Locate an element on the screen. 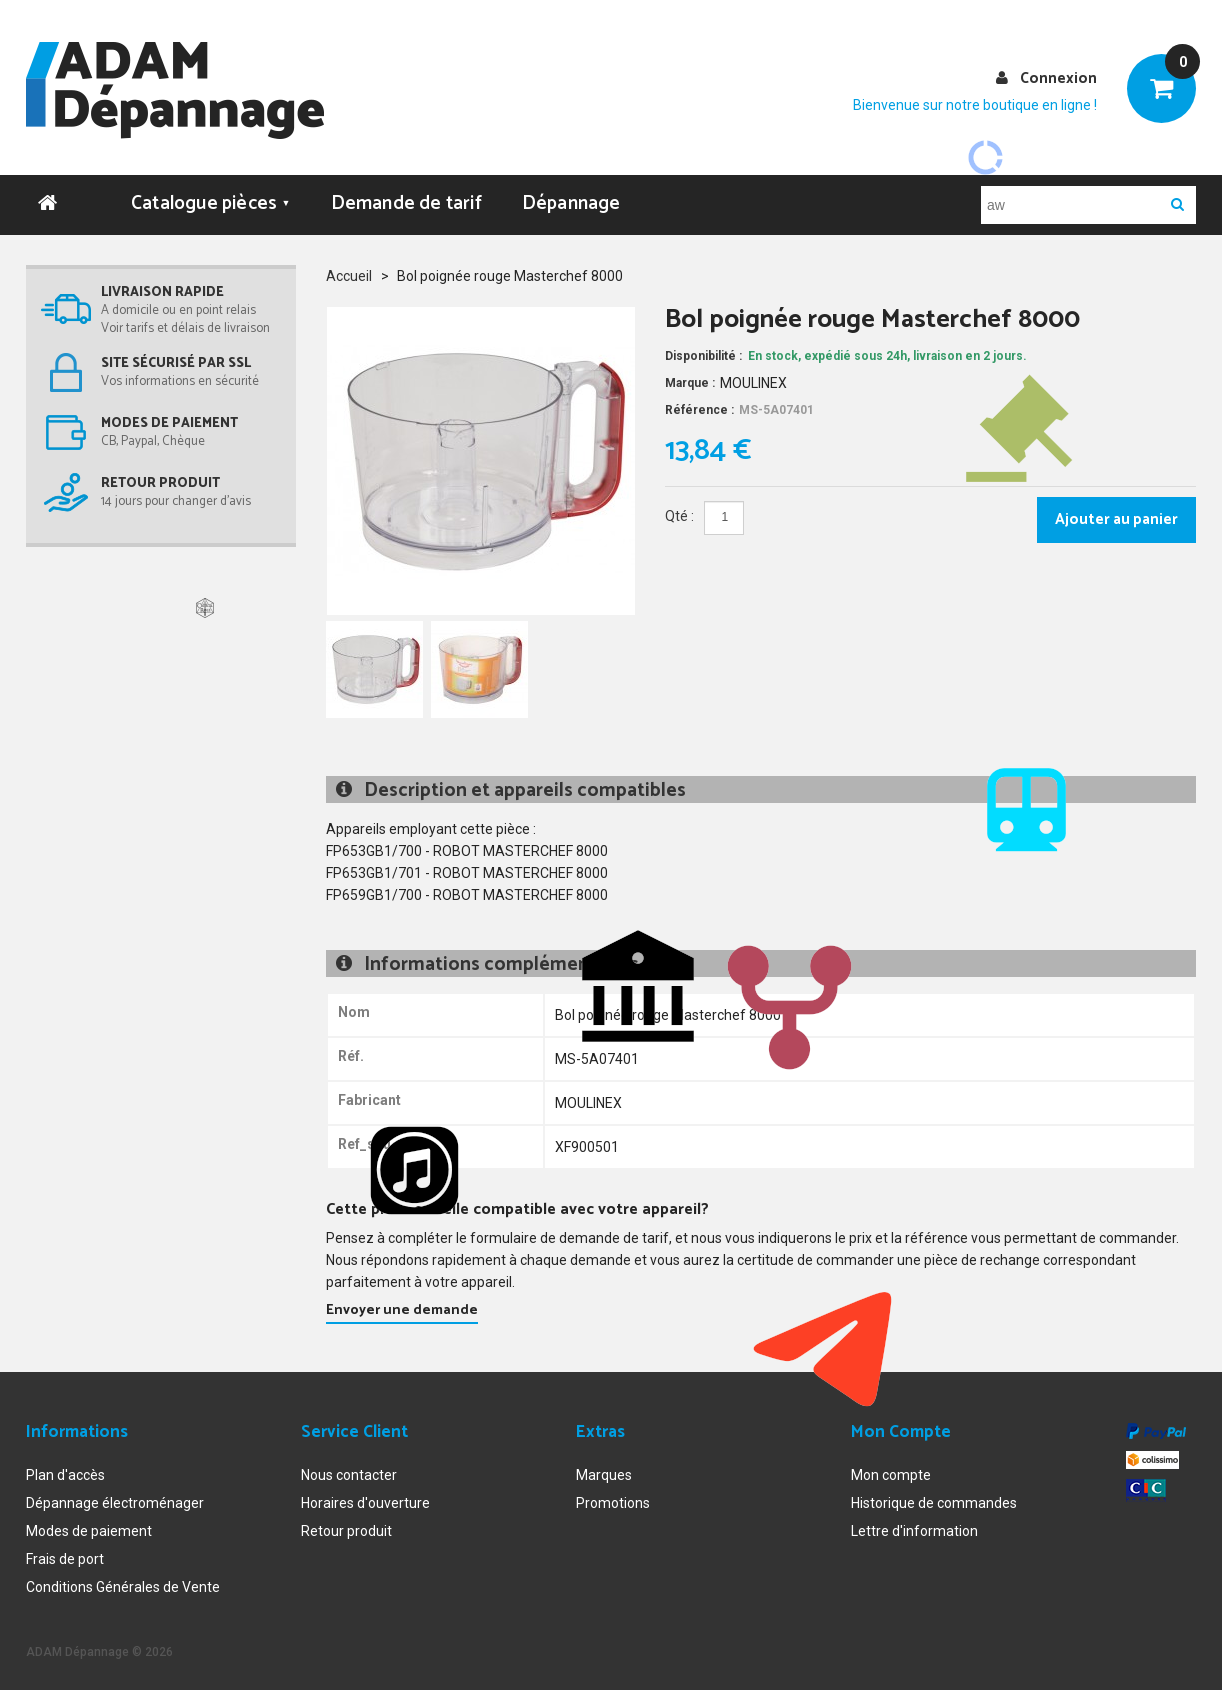 Image resolution: width=1222 pixels, height=1690 pixels. critical role official logo is located at coordinates (205, 608).